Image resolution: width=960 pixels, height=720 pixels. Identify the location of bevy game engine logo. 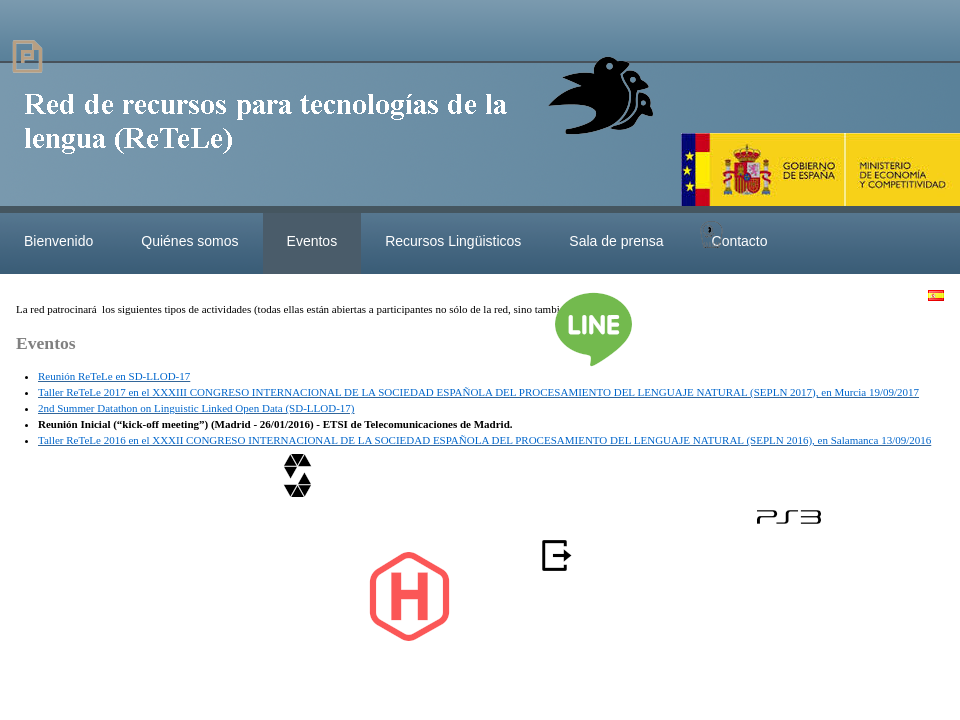
(600, 95).